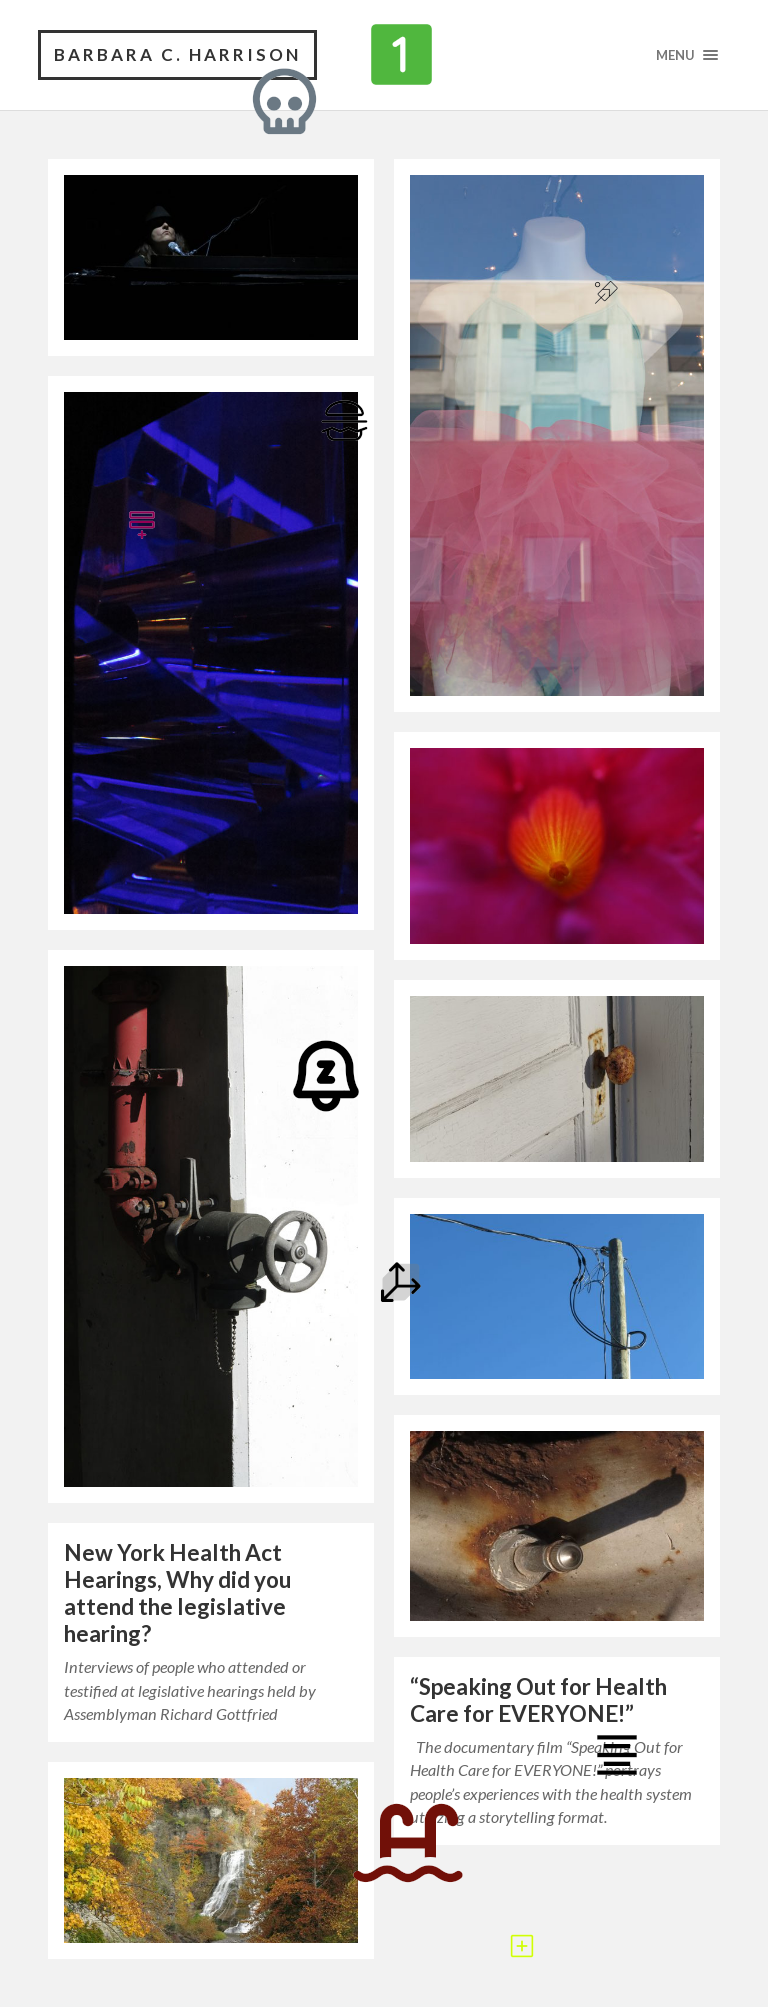 This screenshot has height=2007, width=768. Describe the element at coordinates (605, 292) in the screenshot. I see `cricket sport or game category` at that location.